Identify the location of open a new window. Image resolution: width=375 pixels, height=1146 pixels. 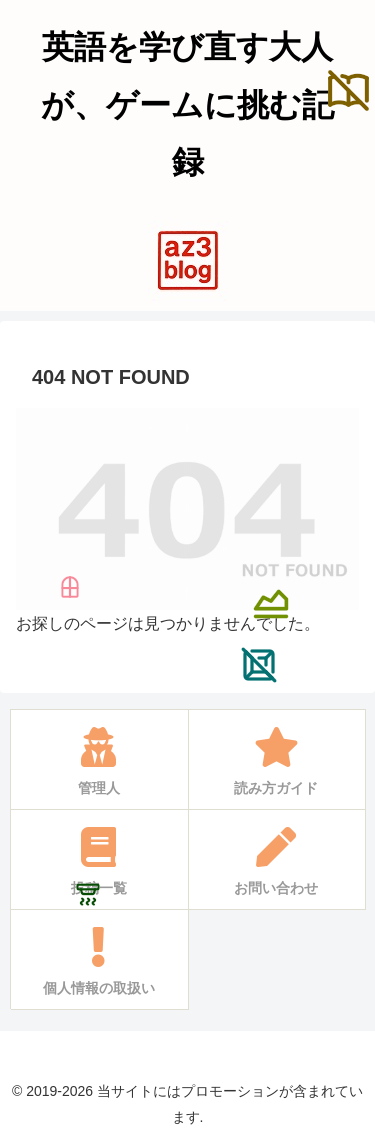
(70, 587).